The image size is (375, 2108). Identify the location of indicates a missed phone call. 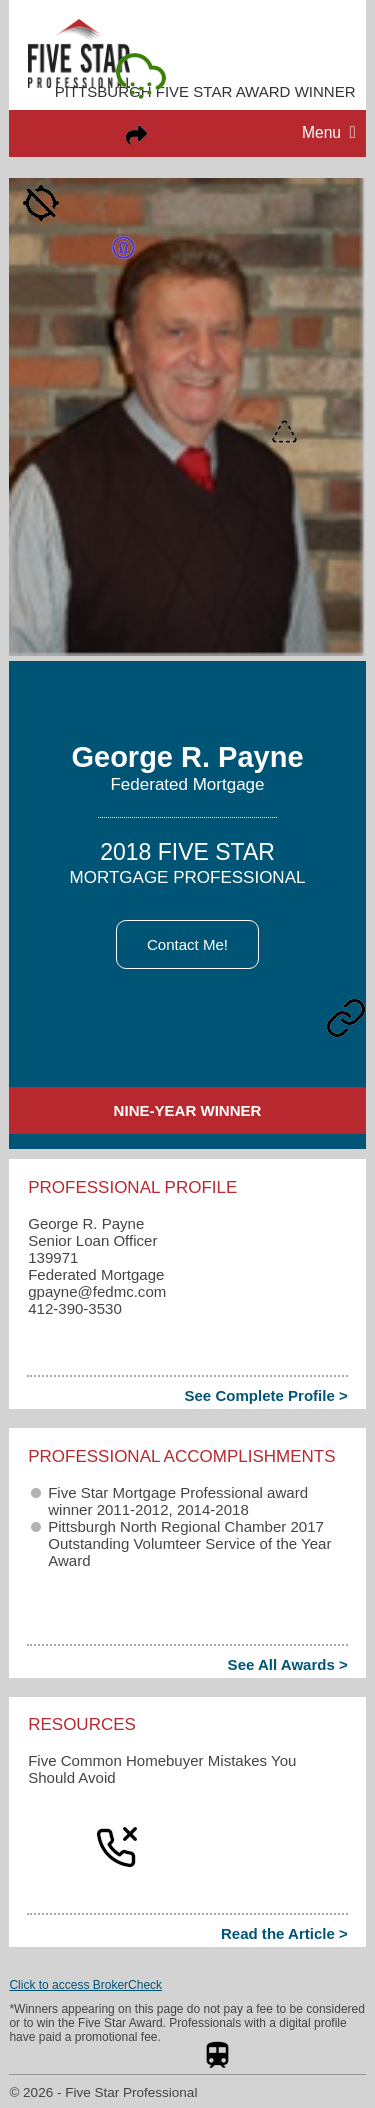
(116, 1848).